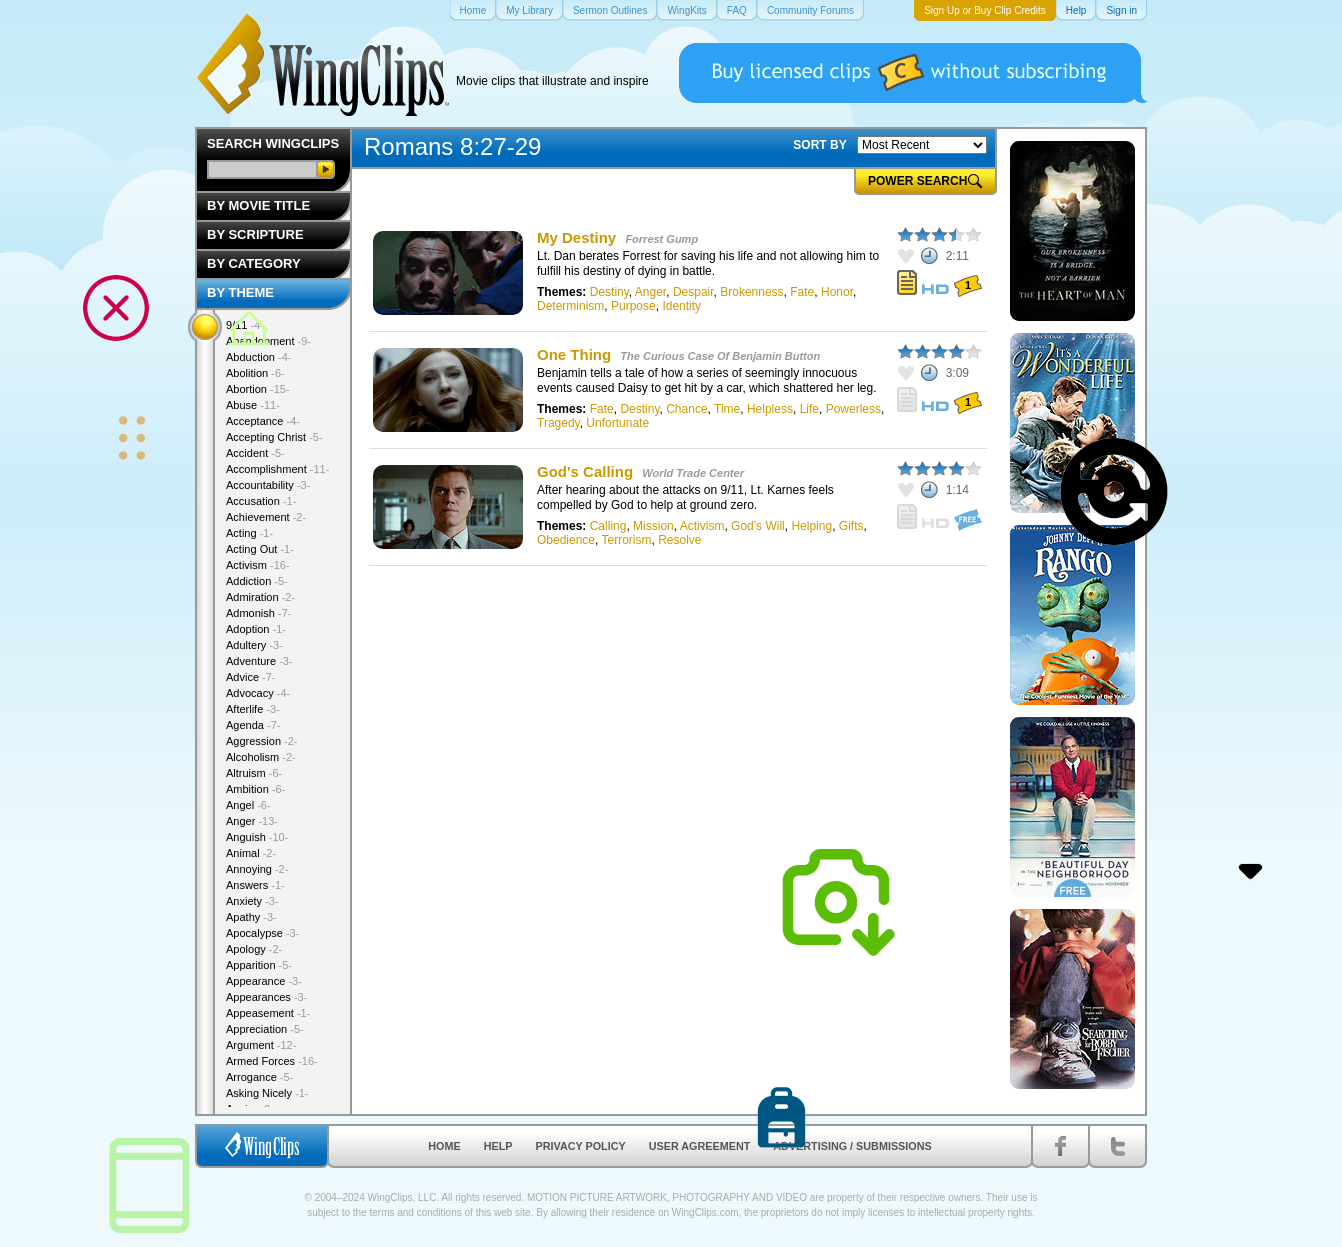 This screenshot has width=1342, height=1247. What do you see at coordinates (1250, 870) in the screenshot?
I see `expand dropdown menu` at bounding box center [1250, 870].